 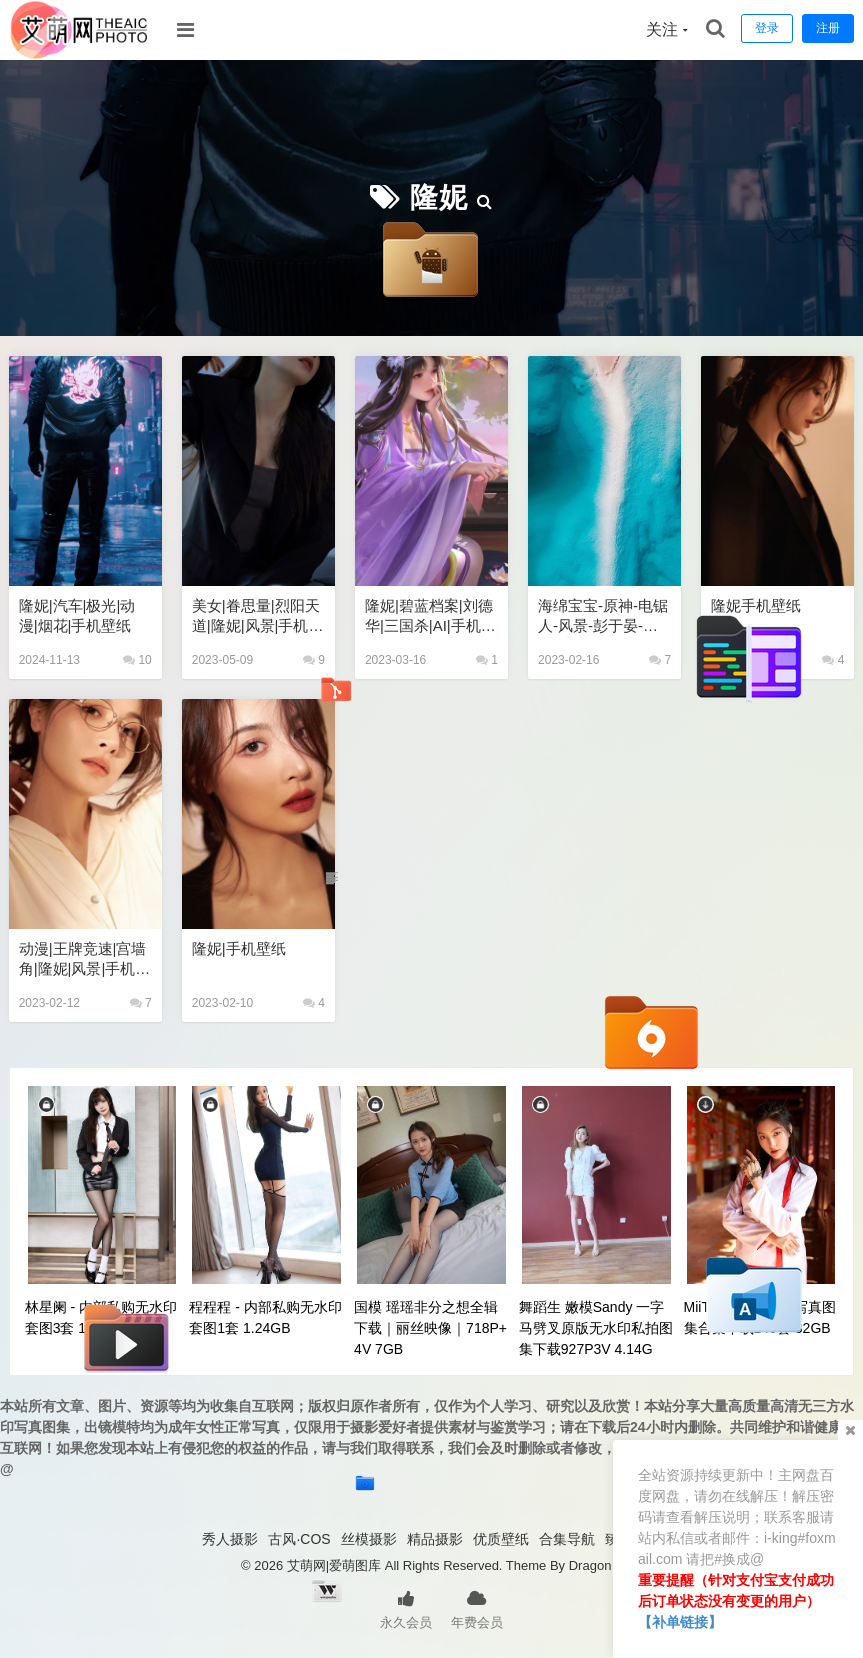 I want to click on folder containing android ice cream sandwich system files, so click(x=430, y=262).